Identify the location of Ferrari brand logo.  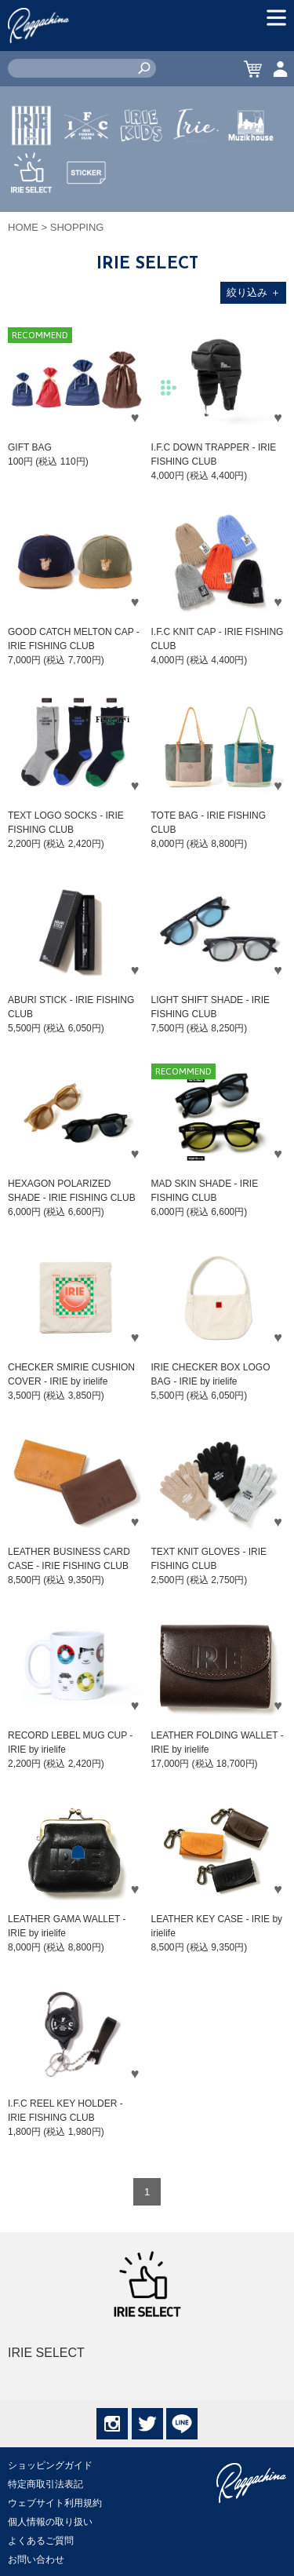
(112, 719).